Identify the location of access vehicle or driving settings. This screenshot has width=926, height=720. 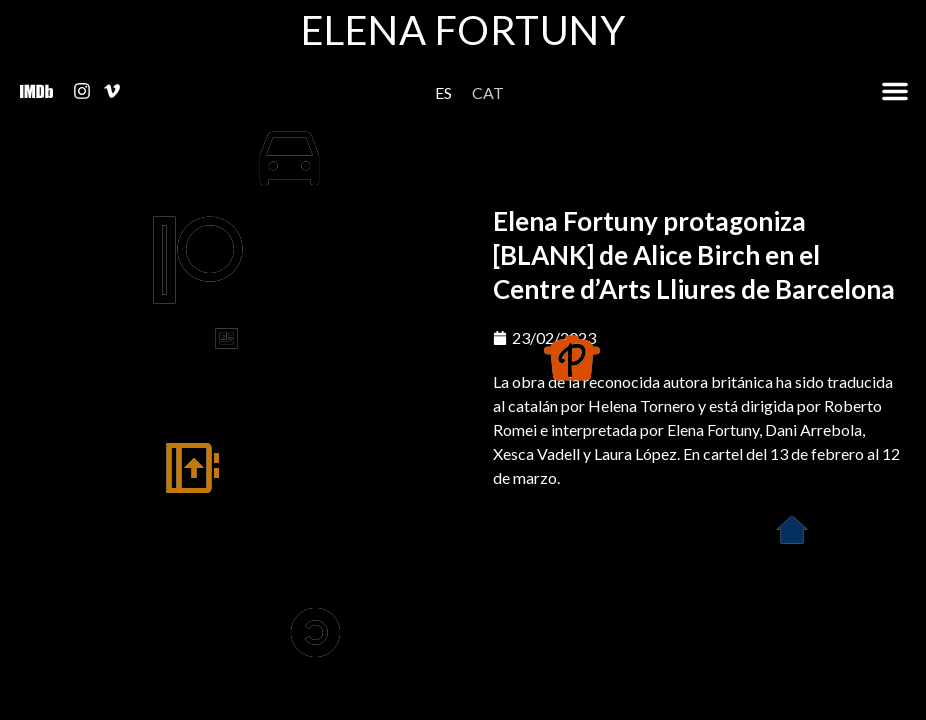
(289, 155).